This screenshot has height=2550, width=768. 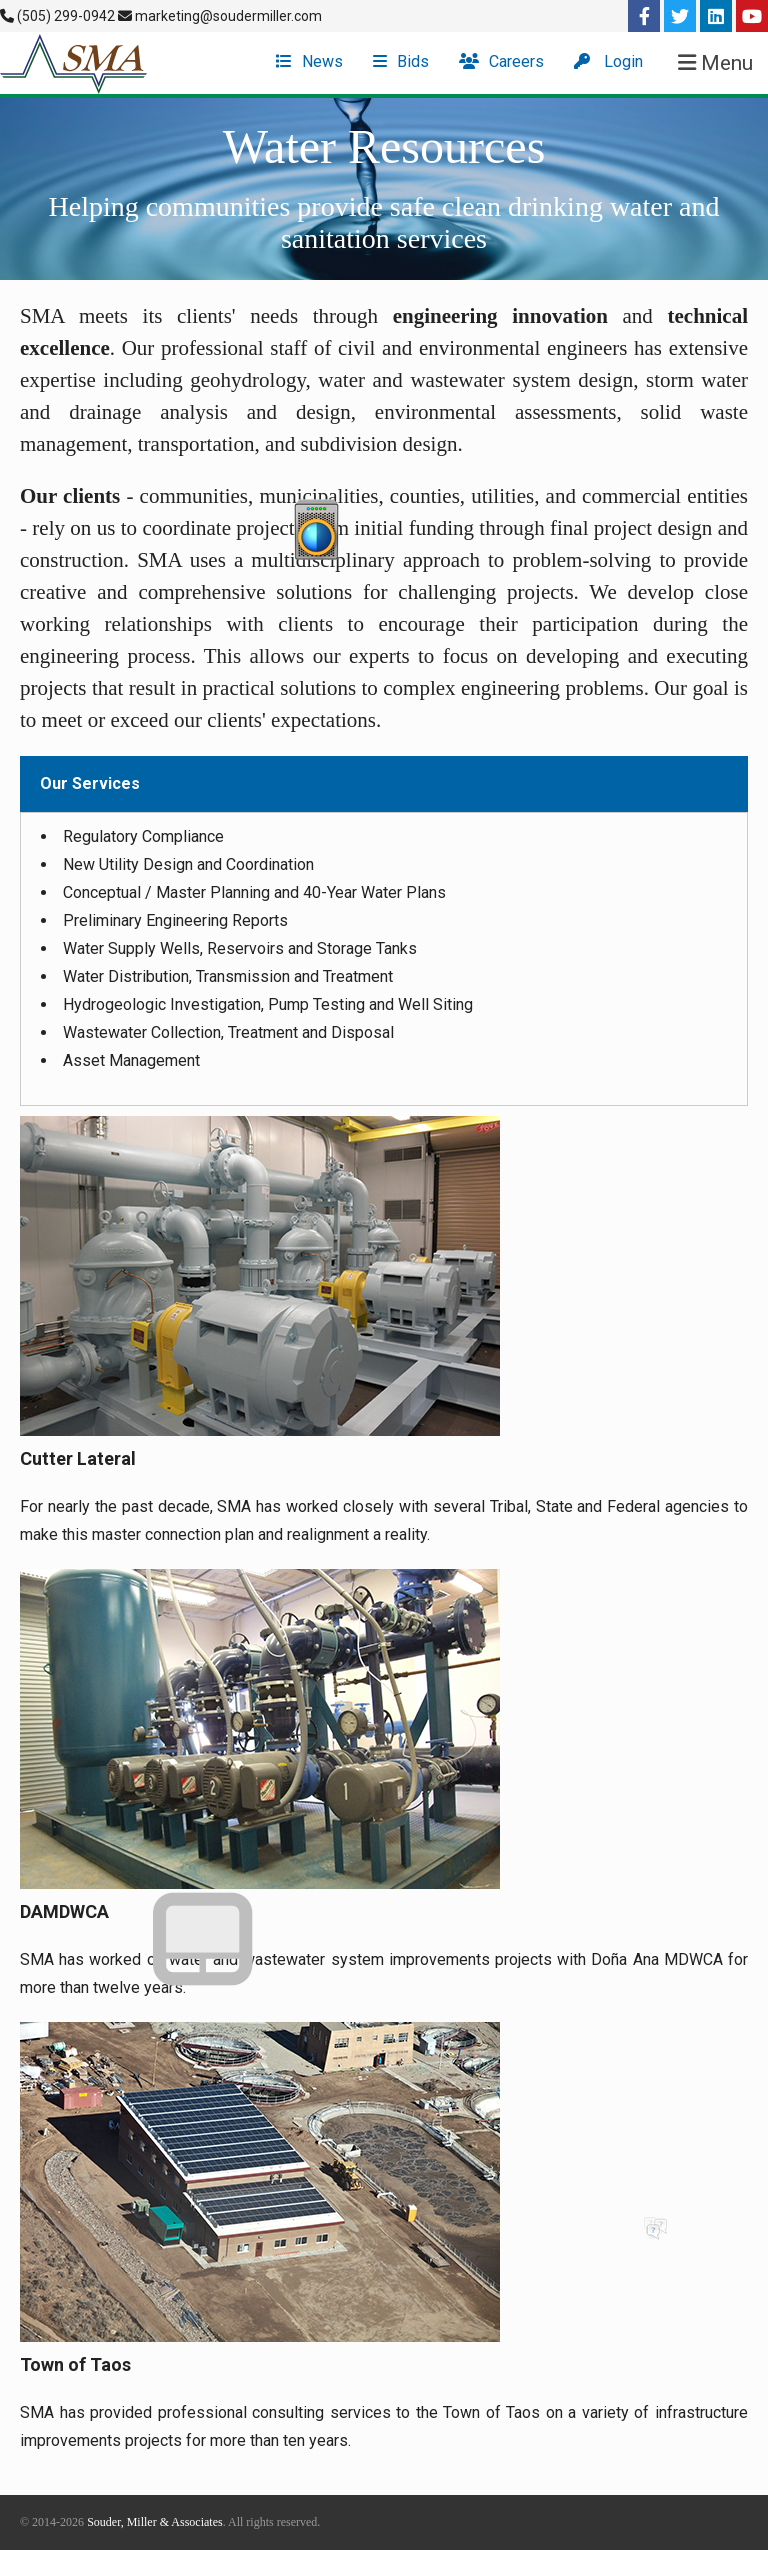 I want to click on access frequently asked questions, so click(x=655, y=2228).